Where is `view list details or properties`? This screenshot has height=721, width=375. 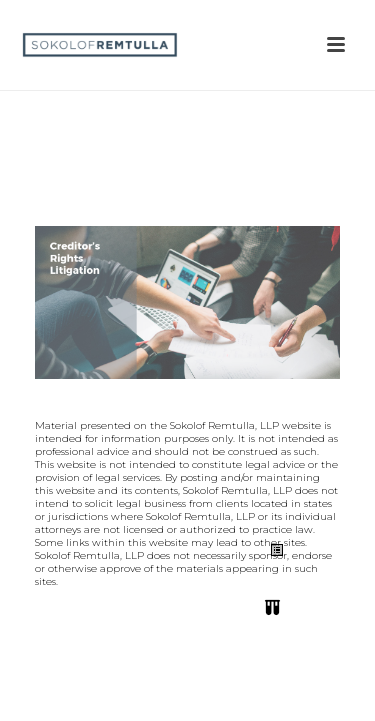 view list details or properties is located at coordinates (277, 550).